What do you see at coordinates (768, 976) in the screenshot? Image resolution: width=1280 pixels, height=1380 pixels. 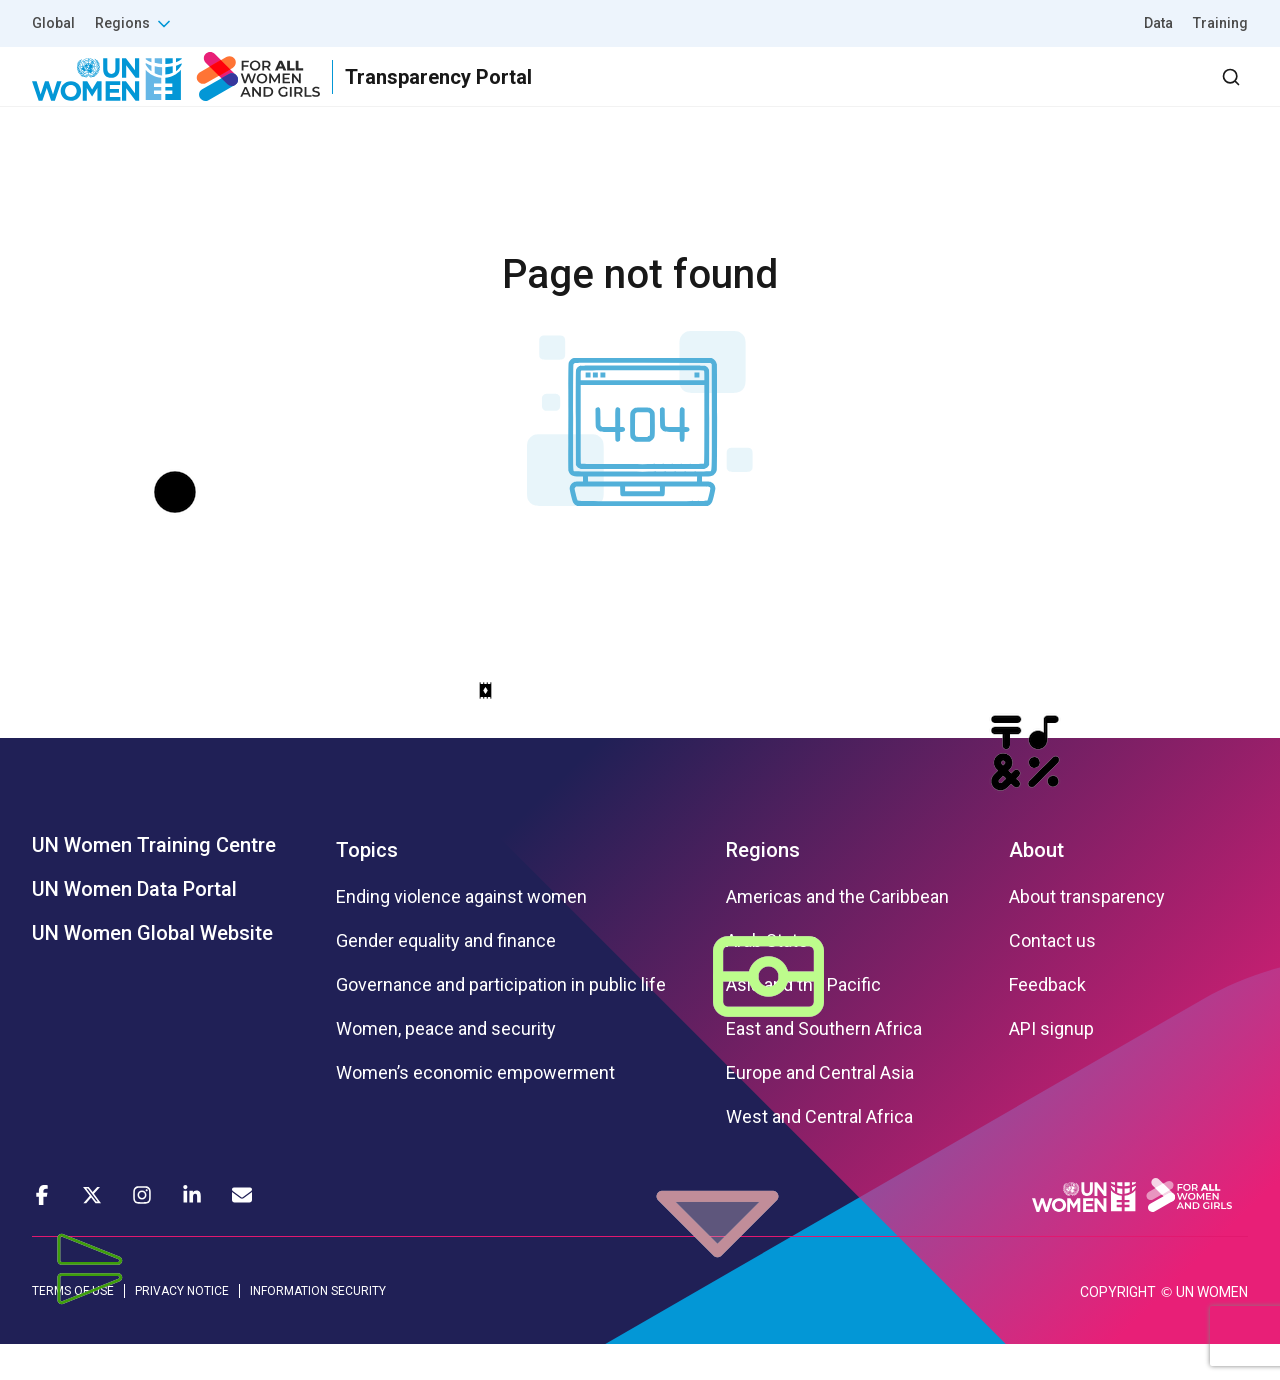 I see `access electronic passport or travel documents` at bounding box center [768, 976].